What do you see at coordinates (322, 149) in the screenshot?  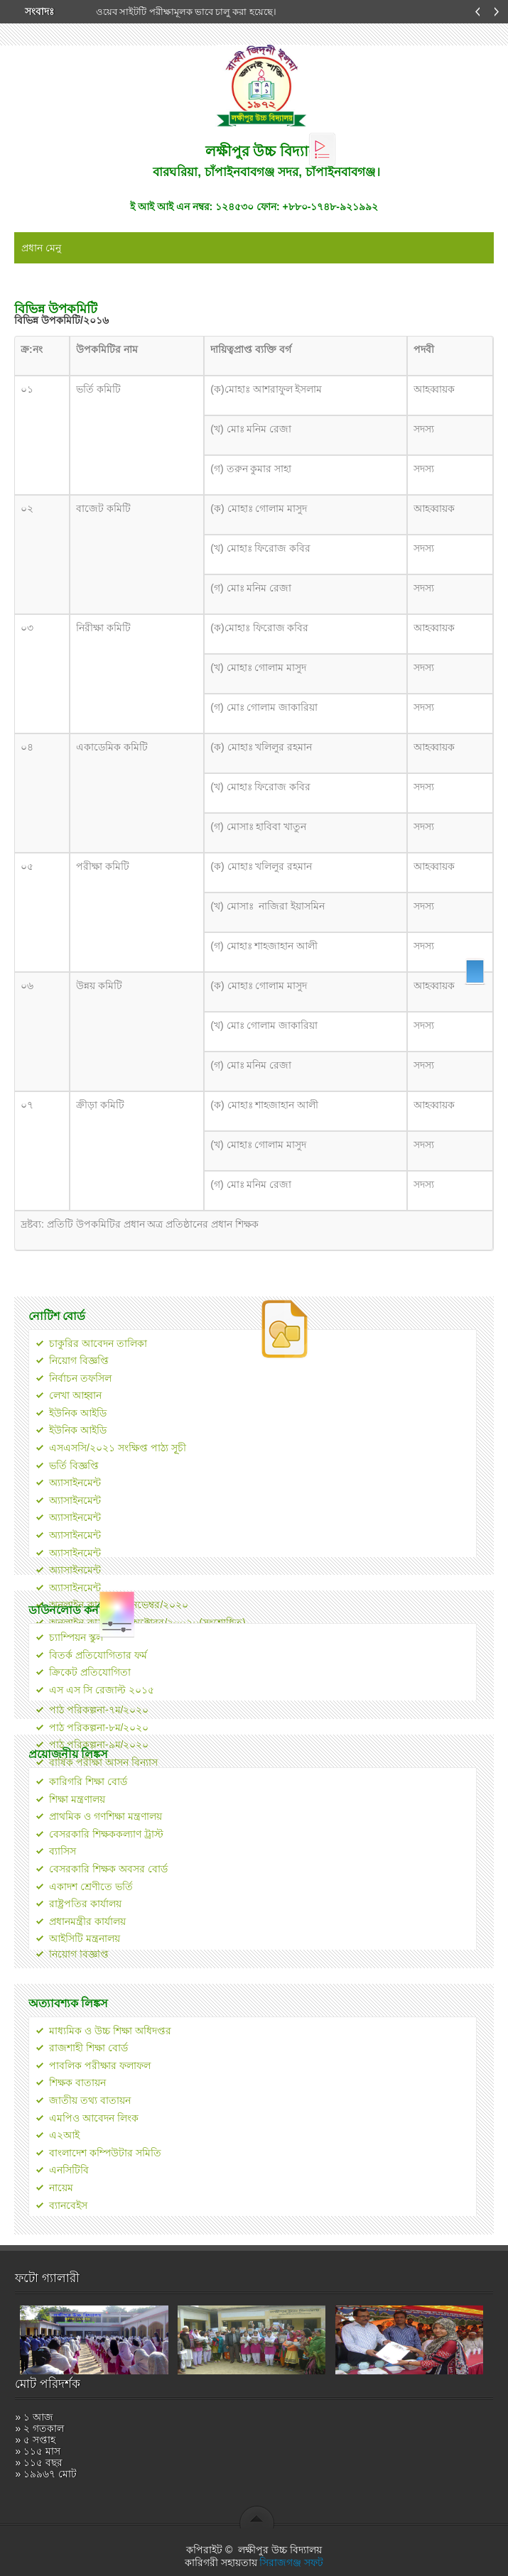 I see `an mp3 playlist file` at bounding box center [322, 149].